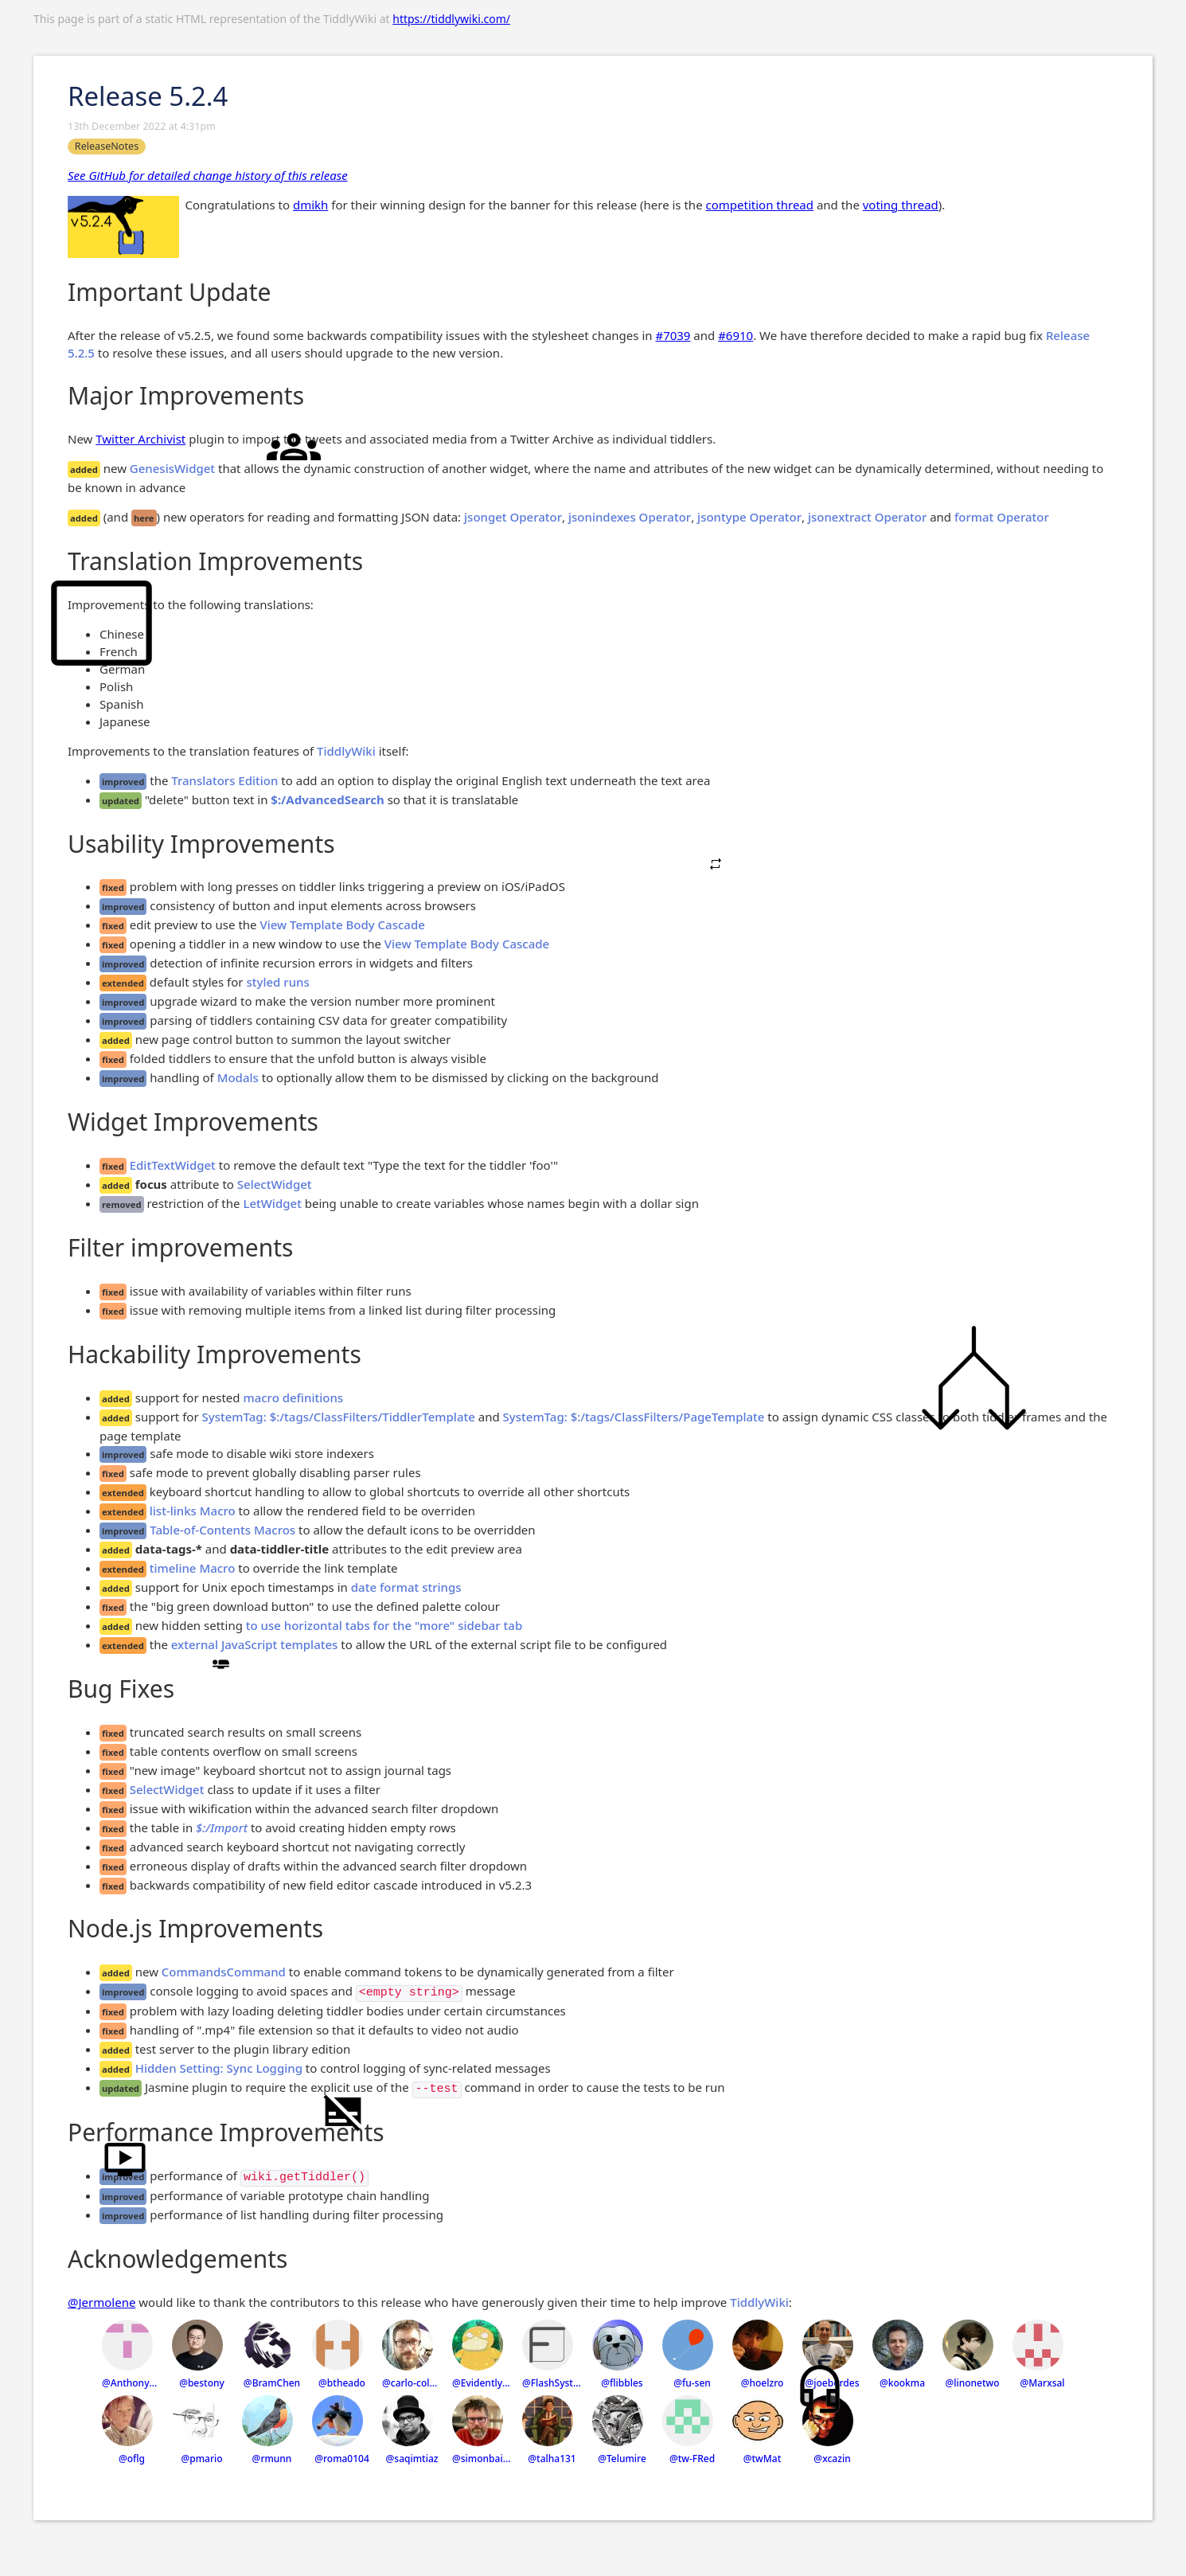  What do you see at coordinates (716, 864) in the screenshot?
I see `enable repeat mode for media playback` at bounding box center [716, 864].